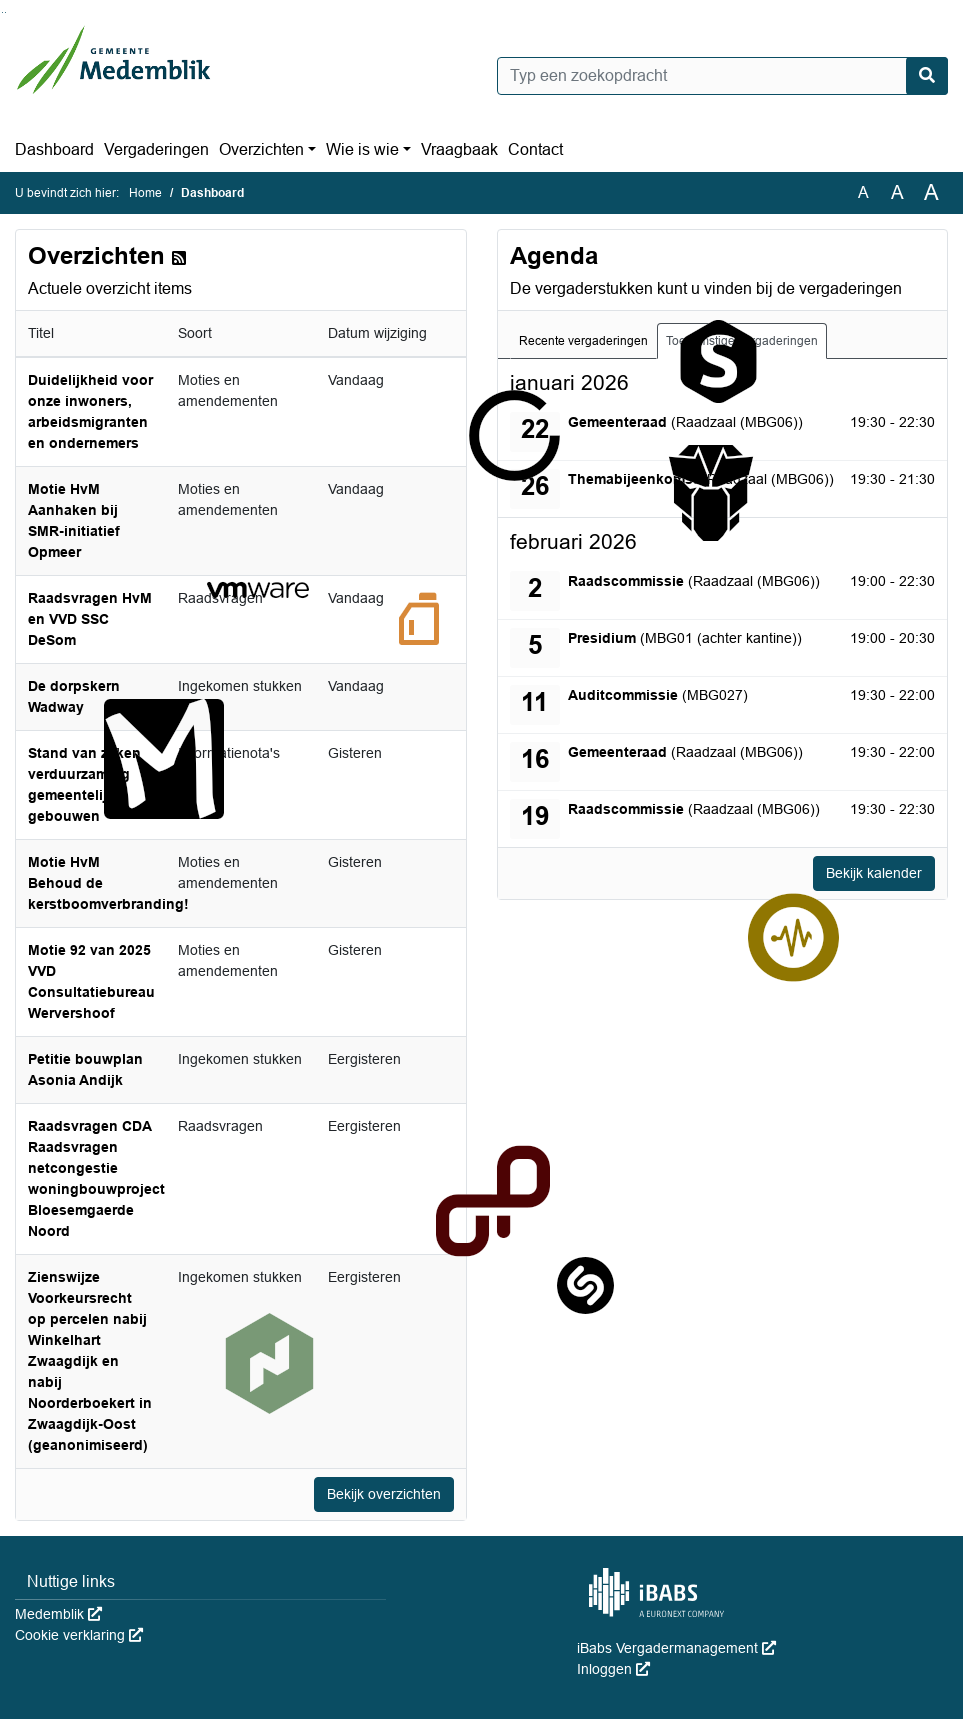 The image size is (963, 1719). I want to click on indicates content is loading, so click(514, 435).